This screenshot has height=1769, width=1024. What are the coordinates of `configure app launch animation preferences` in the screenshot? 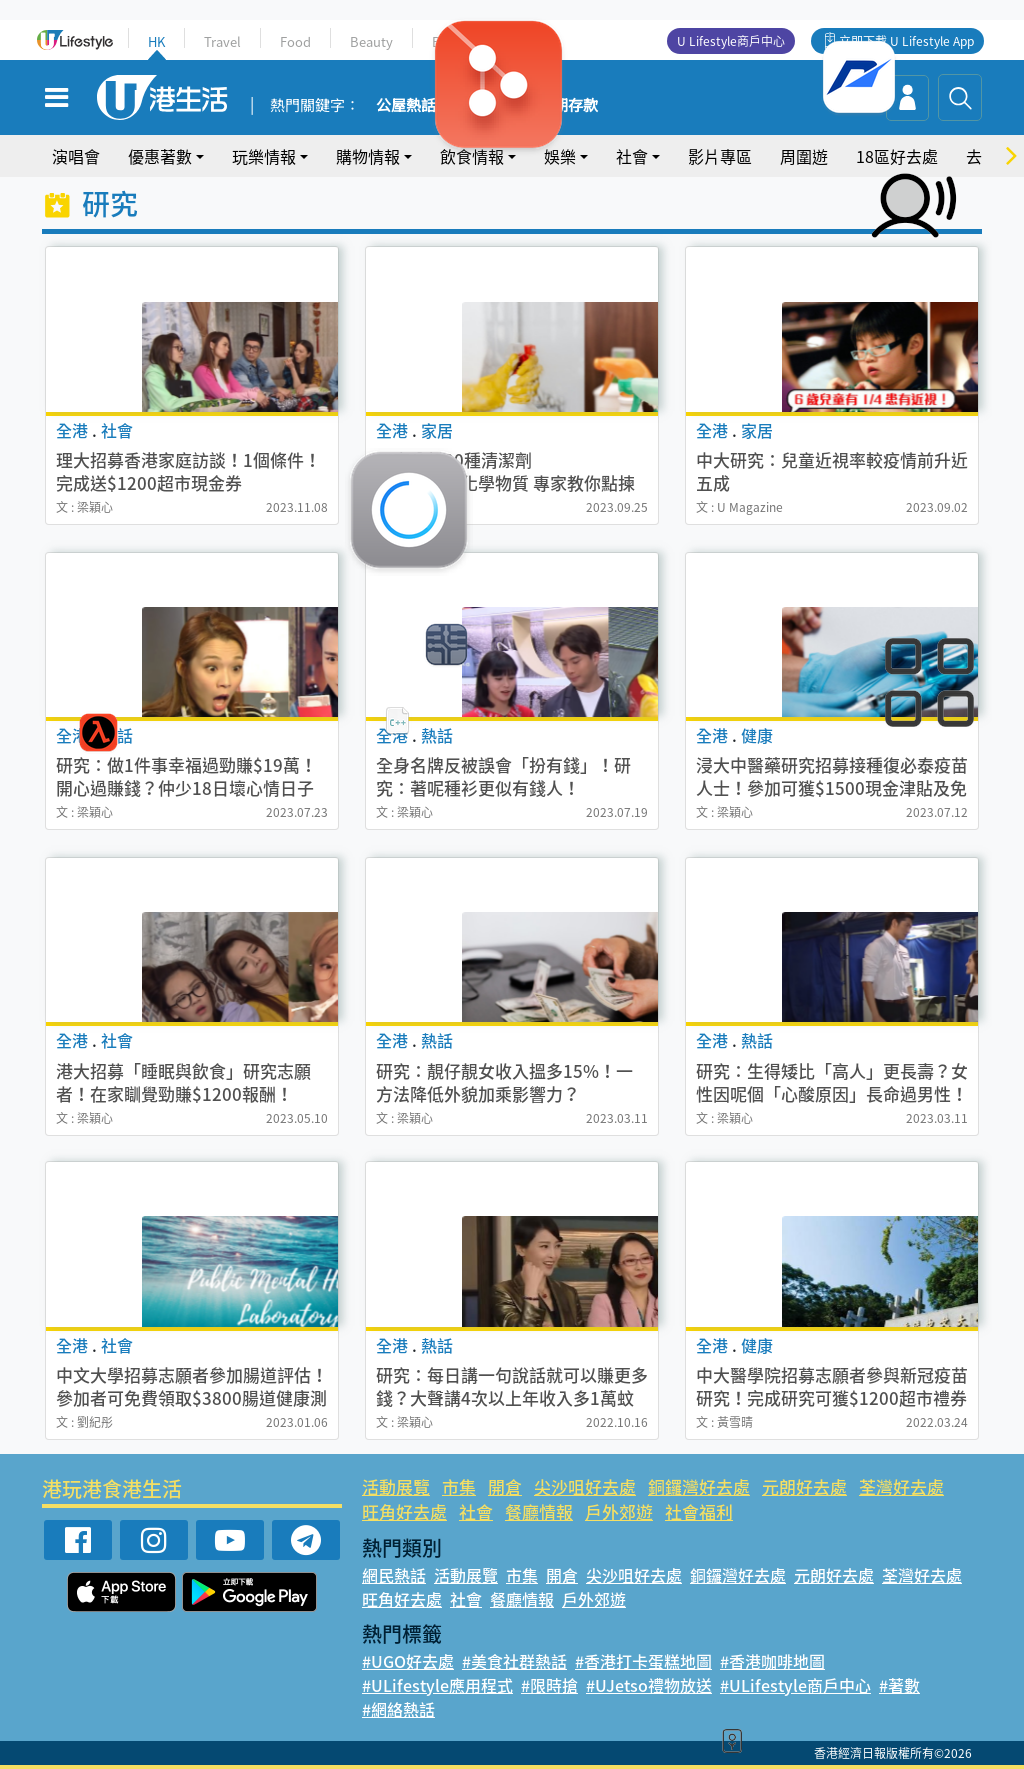 It's located at (409, 512).